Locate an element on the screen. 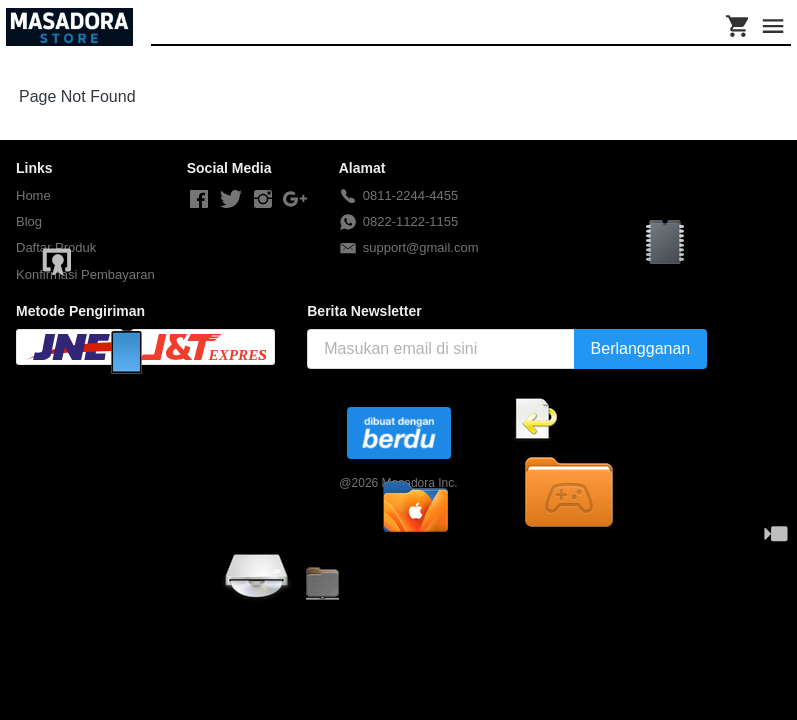 This screenshot has width=797, height=720. view certificate or credential file is located at coordinates (56, 260).